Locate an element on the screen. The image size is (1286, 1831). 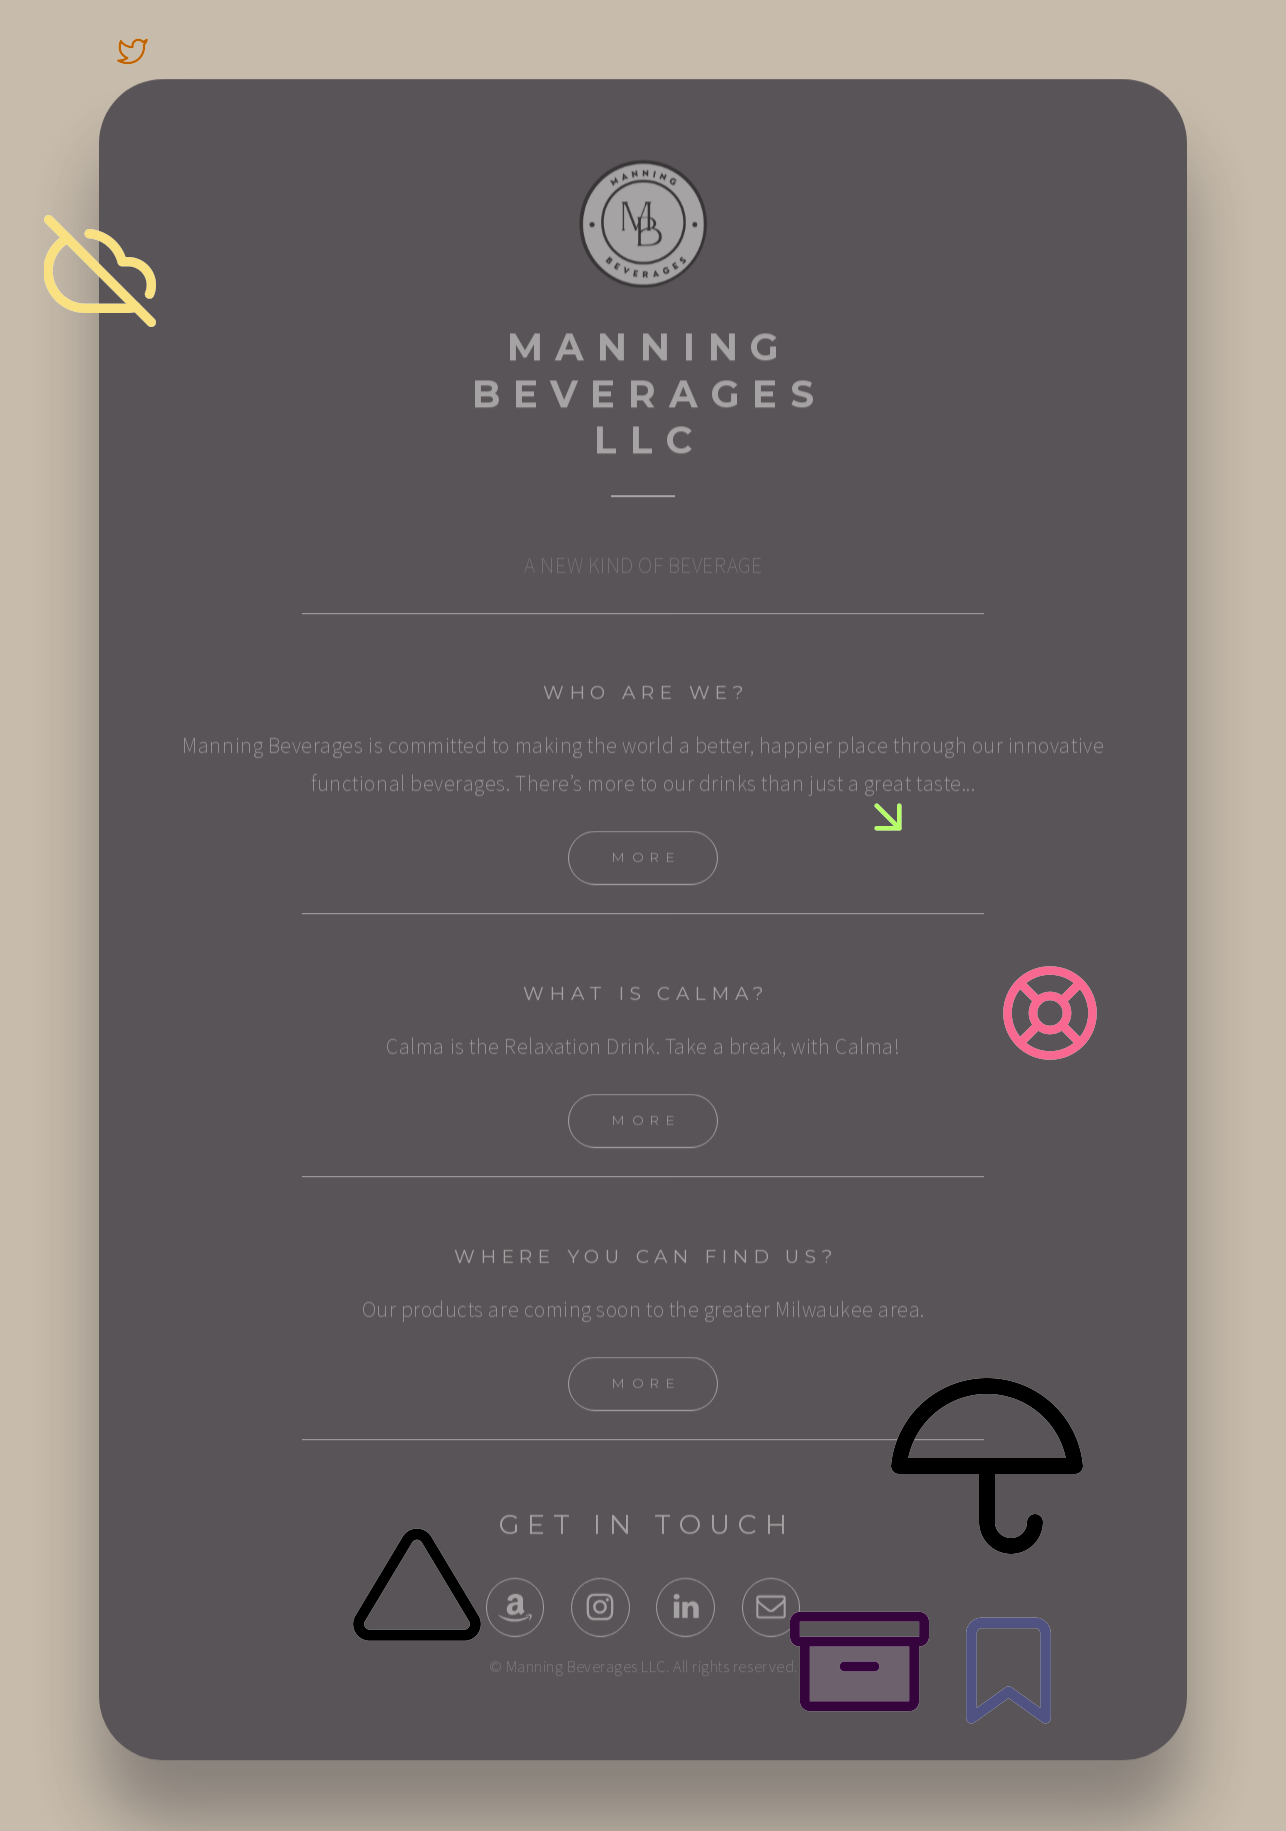
archive selected items is located at coordinates (859, 1661).